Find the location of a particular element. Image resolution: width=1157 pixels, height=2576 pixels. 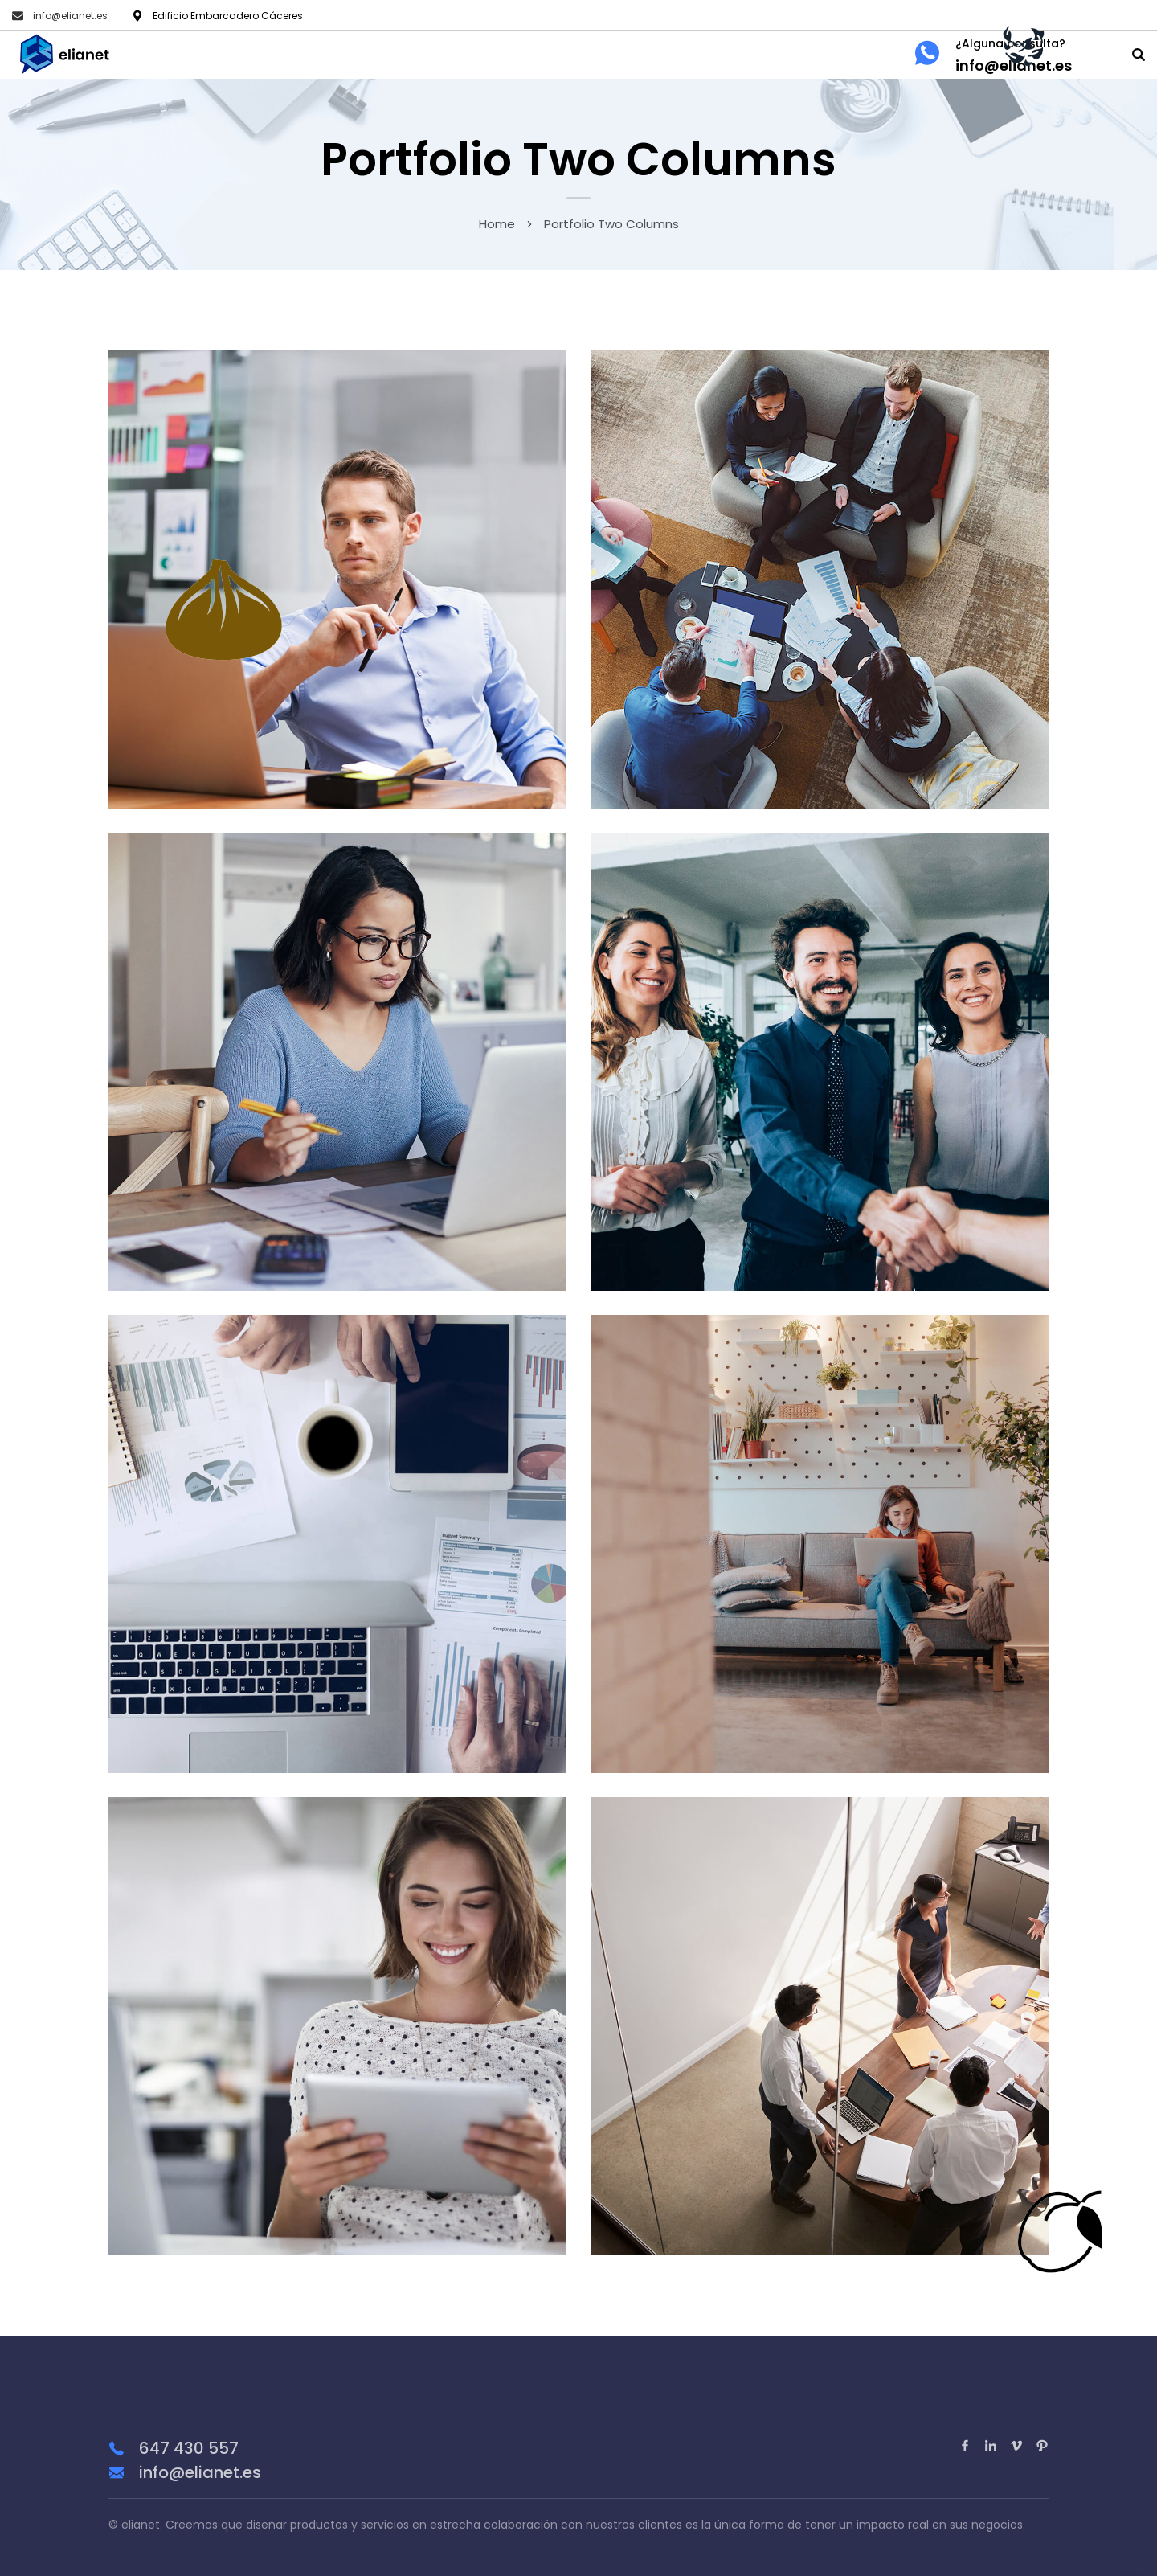

represents a fruit or produce category is located at coordinates (1060, 2231).